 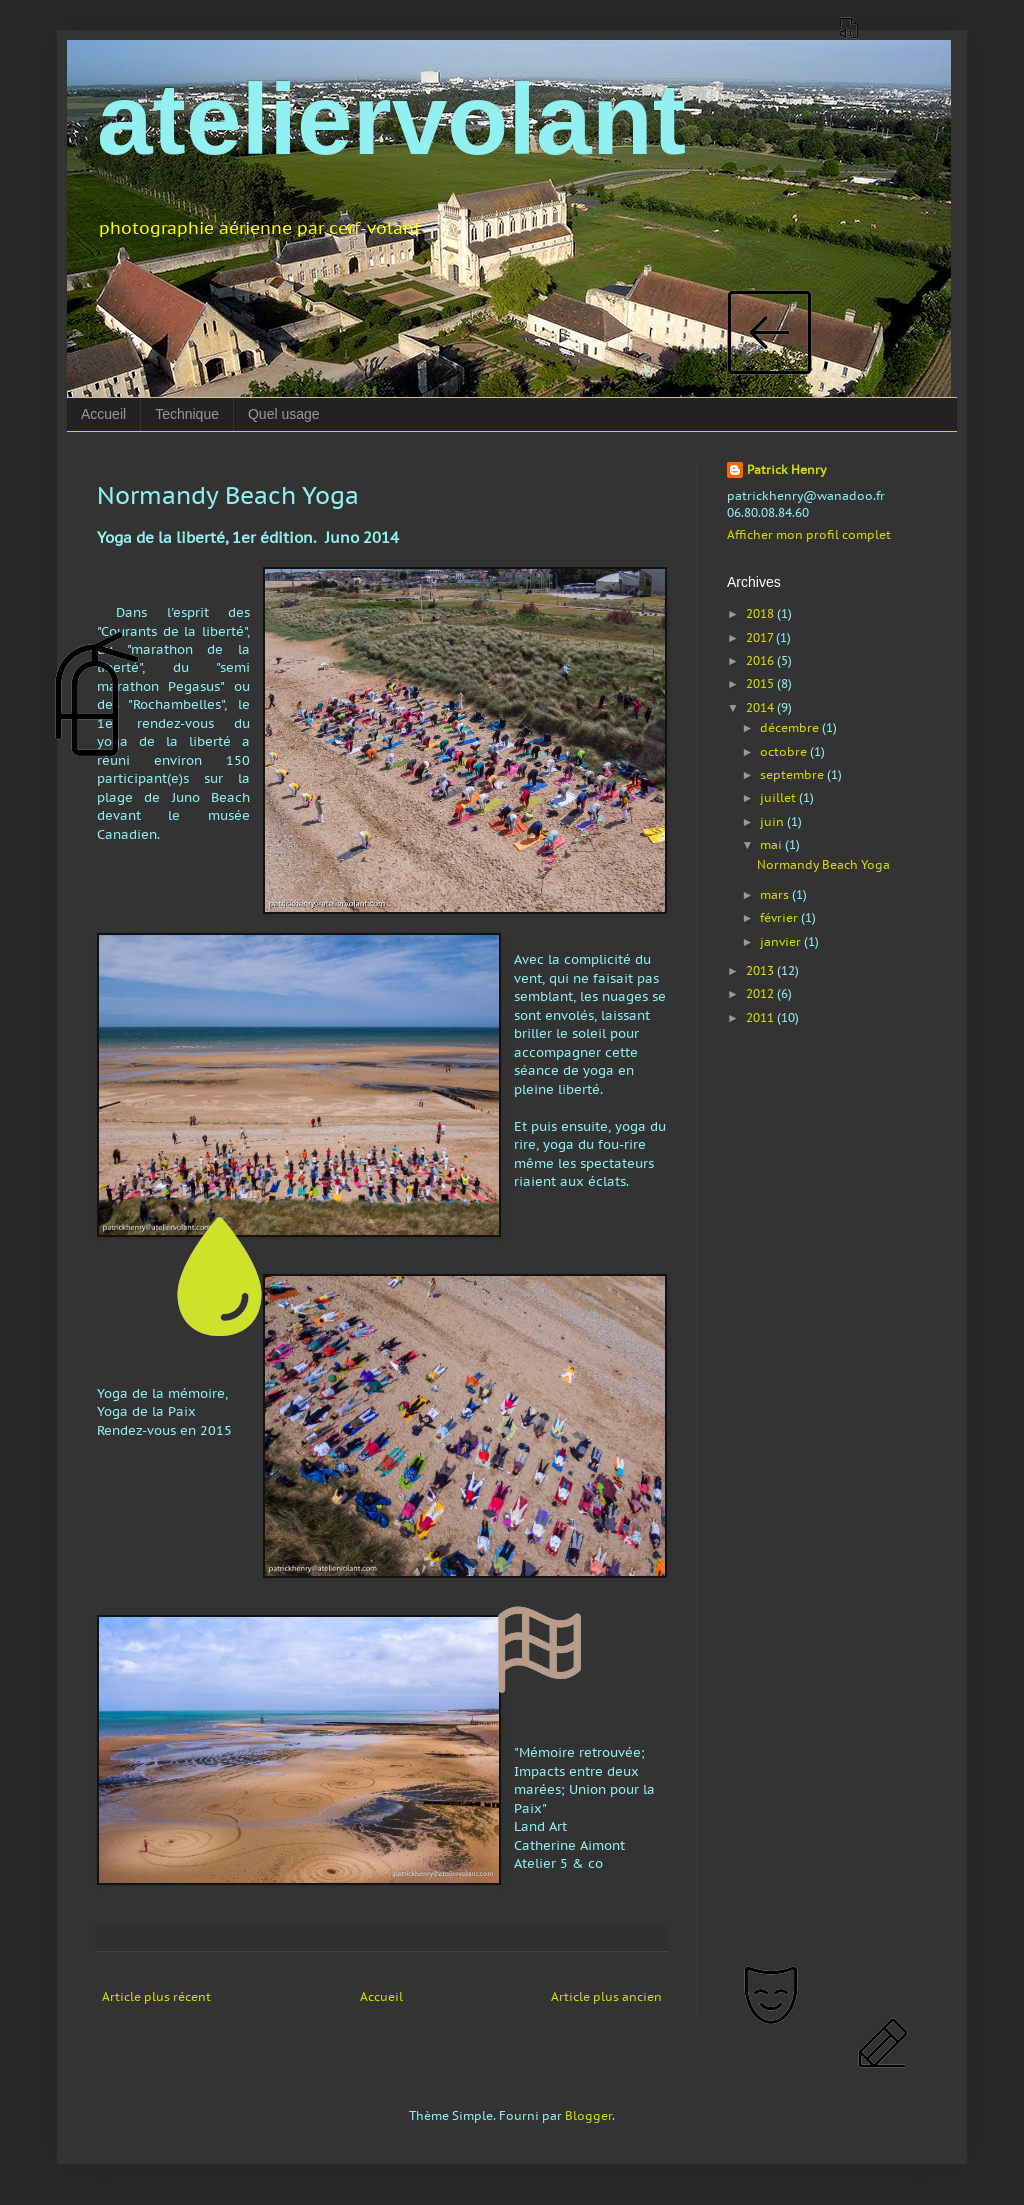 What do you see at coordinates (219, 1275) in the screenshot?
I see `indicates water or hydration tracking` at bounding box center [219, 1275].